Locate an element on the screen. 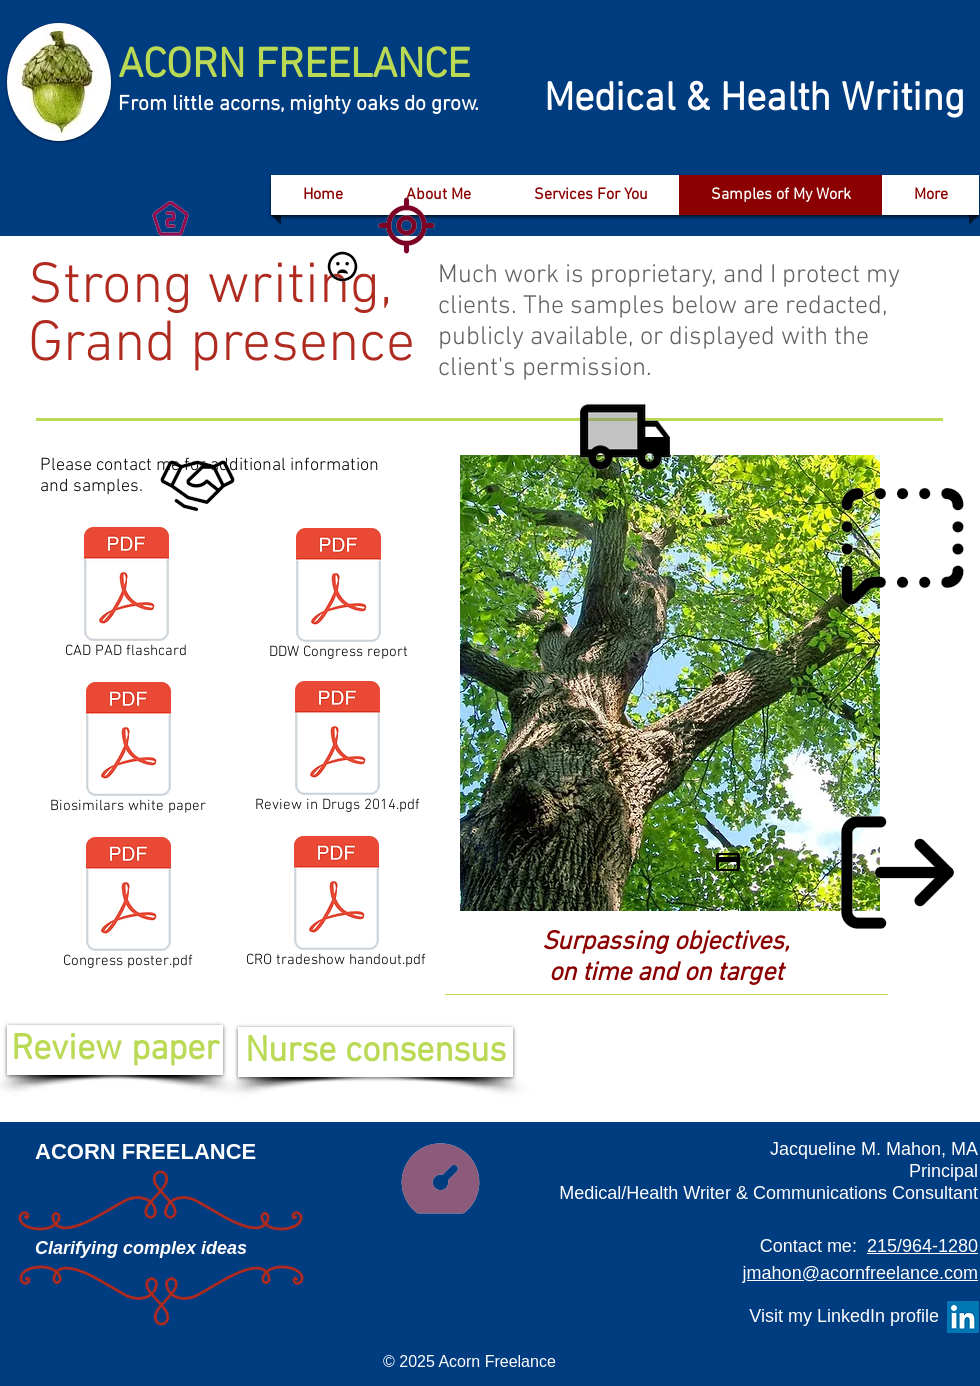 This screenshot has width=980, height=1386. current location found is located at coordinates (406, 225).